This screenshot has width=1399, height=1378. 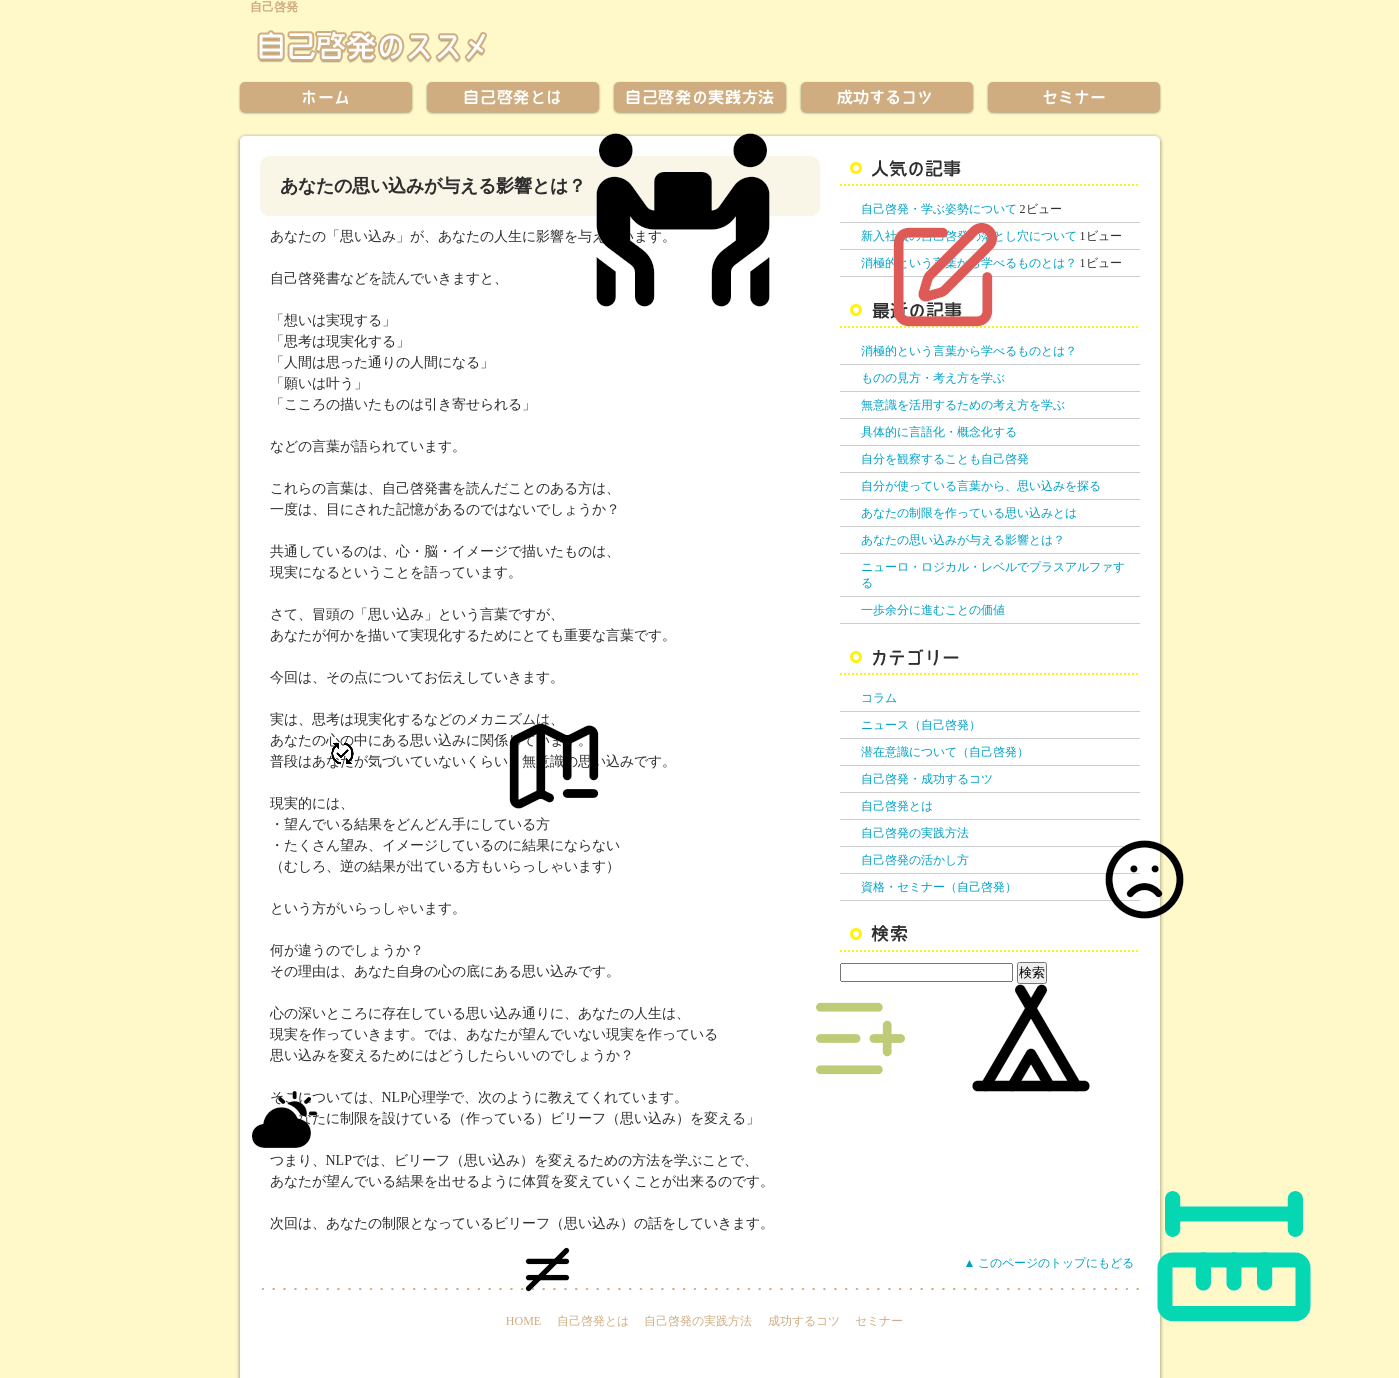 I want to click on view camping or outdoor locations, so click(x=1031, y=1038).